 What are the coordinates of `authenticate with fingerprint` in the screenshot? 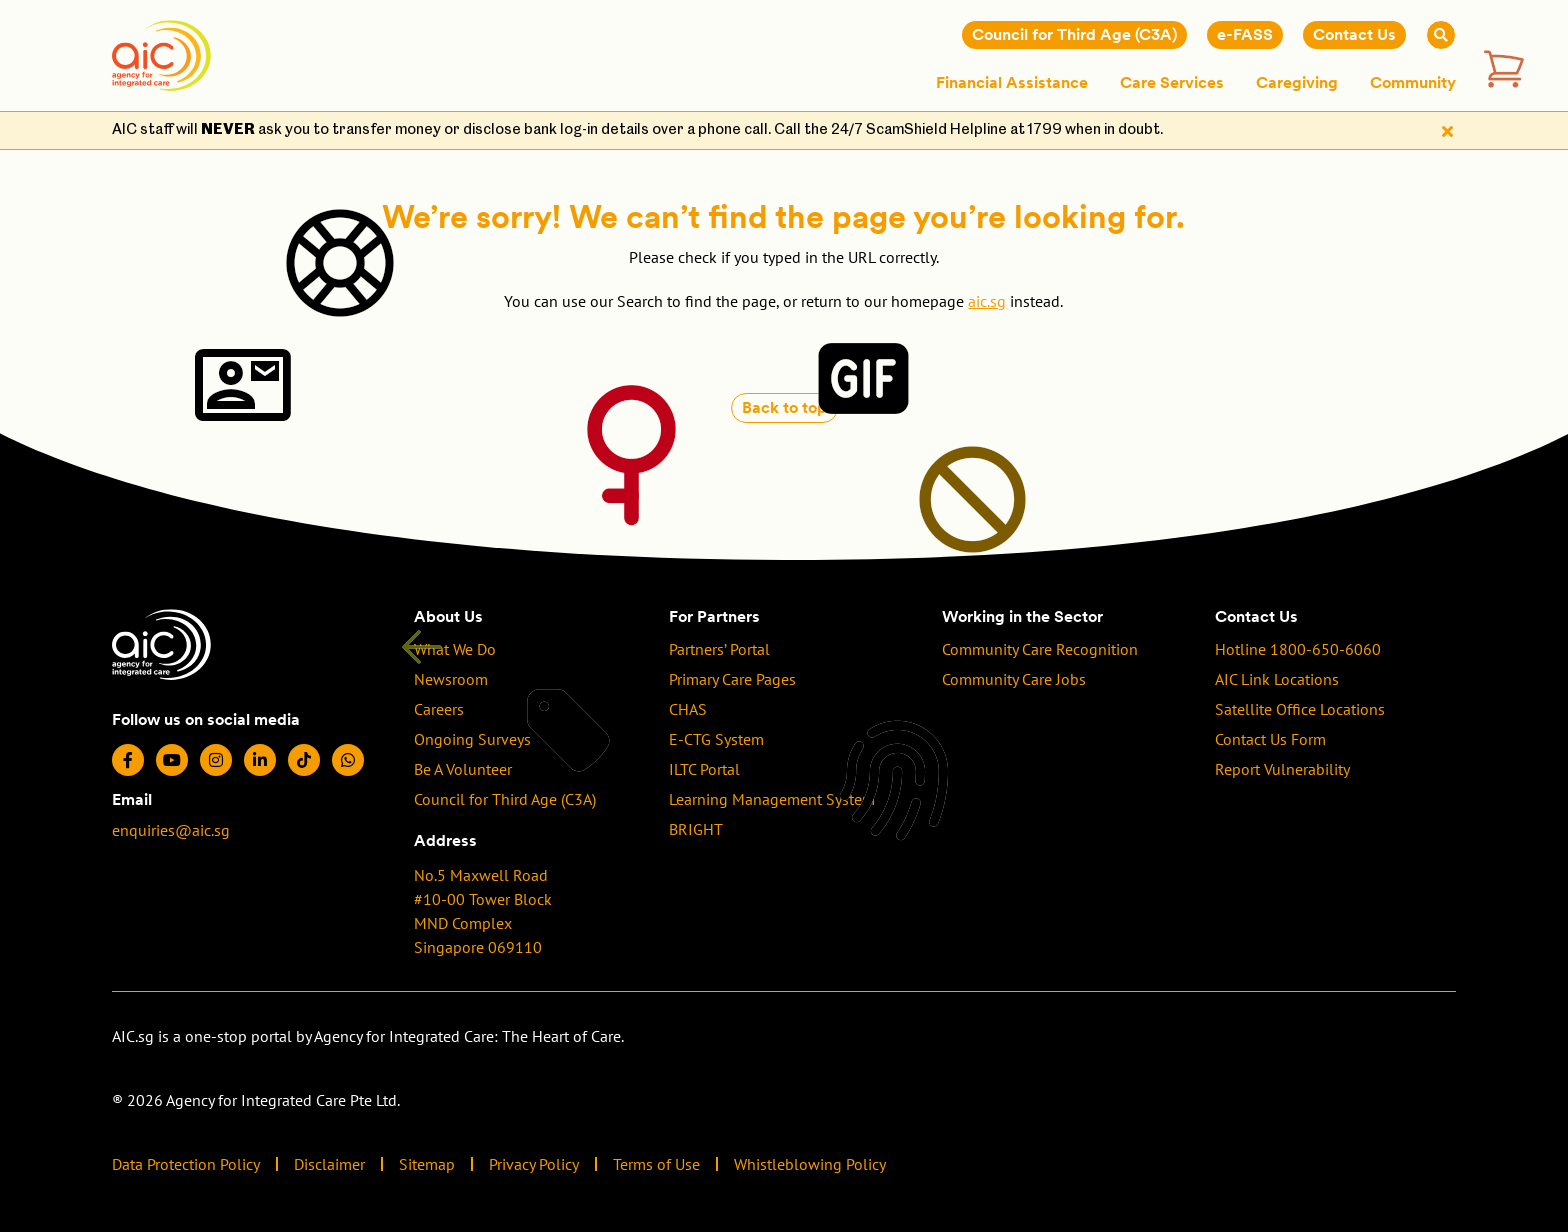 It's located at (897, 780).